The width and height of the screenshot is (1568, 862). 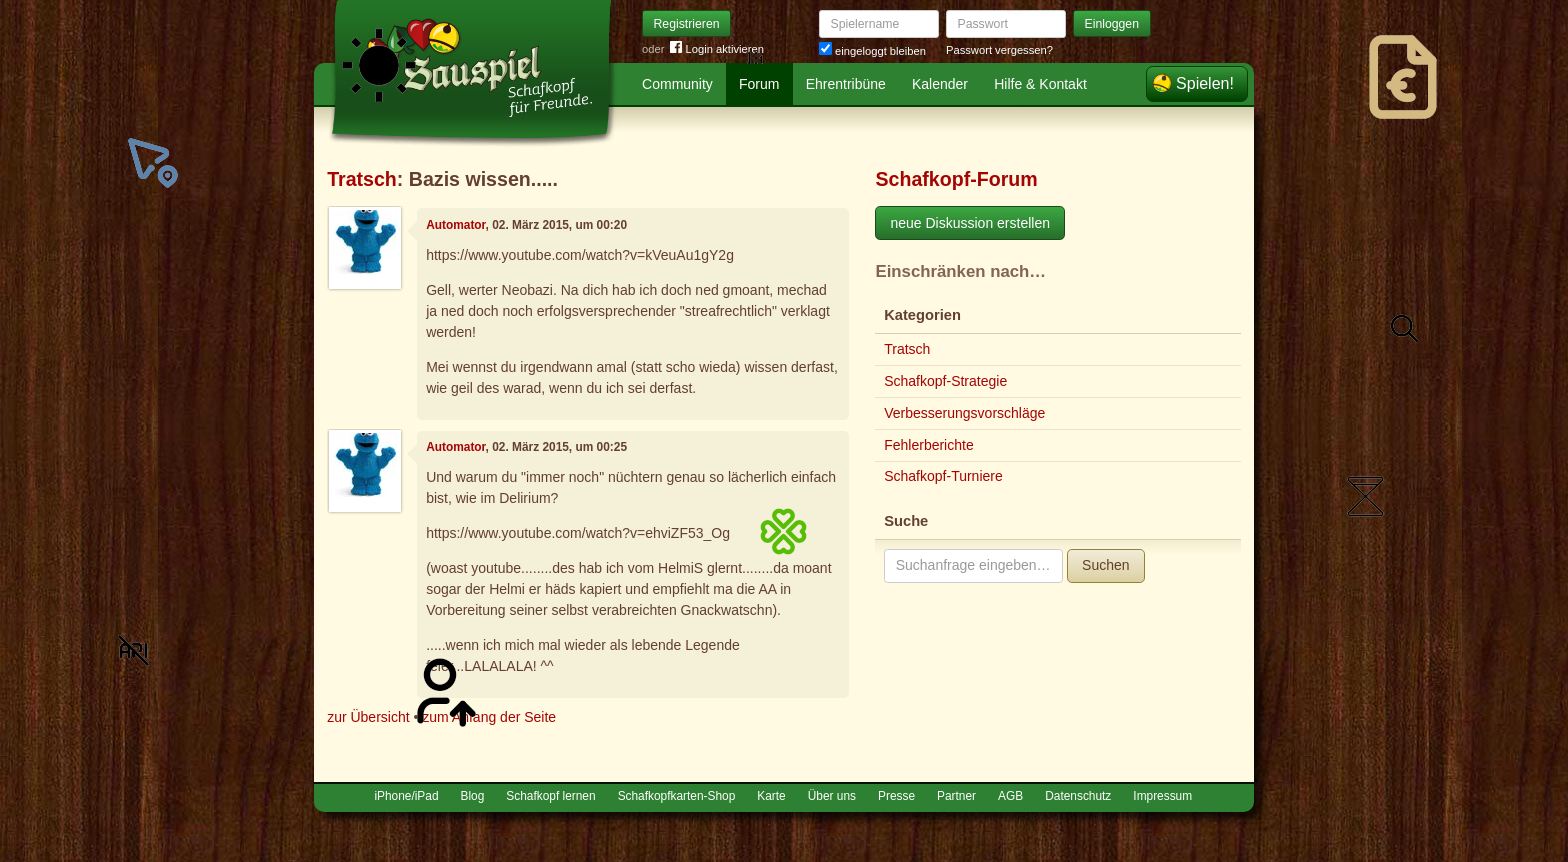 I want to click on format text as heading level 1, so click(x=756, y=58).